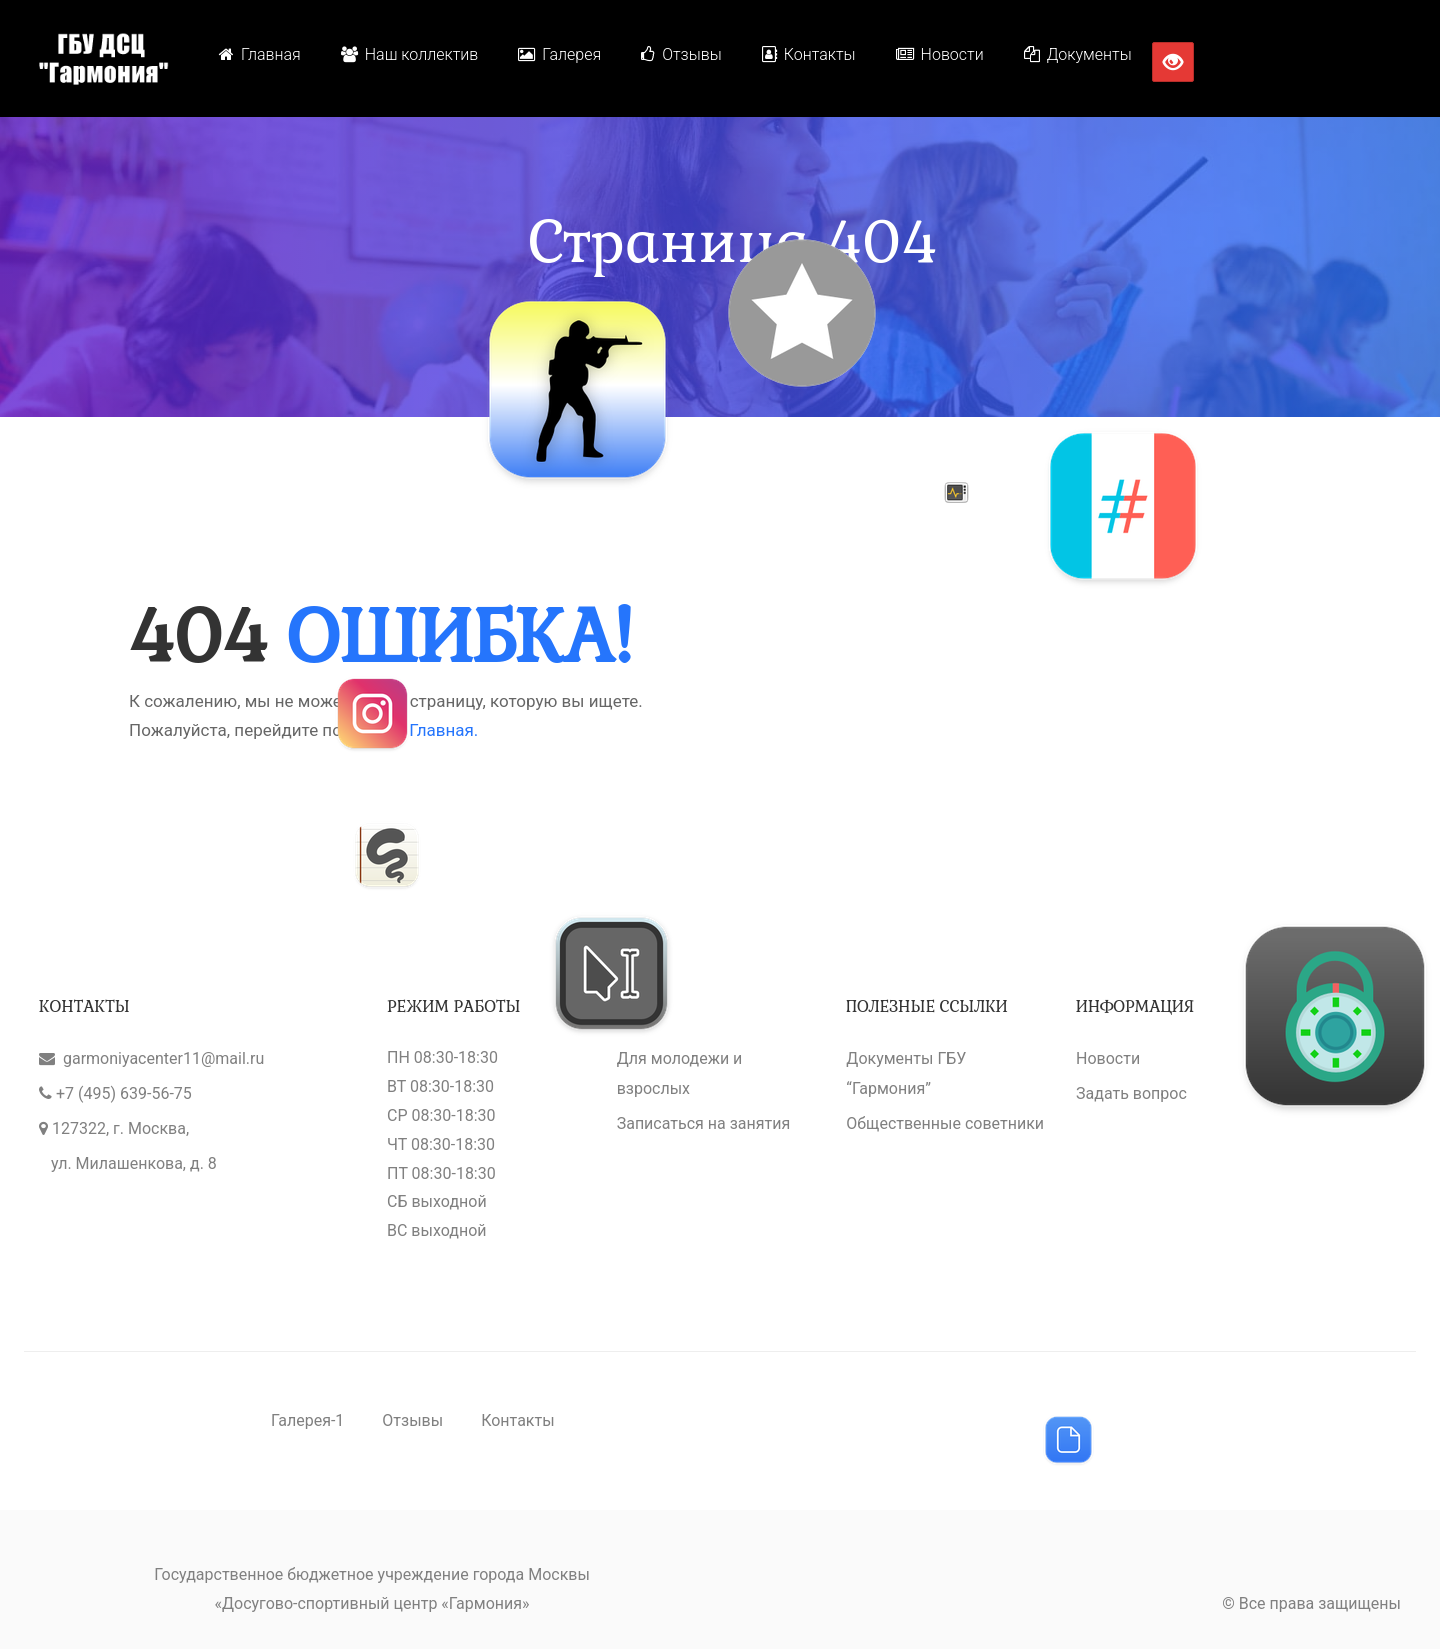  What do you see at coordinates (1335, 1016) in the screenshot?
I see `open keysmith authenticator app` at bounding box center [1335, 1016].